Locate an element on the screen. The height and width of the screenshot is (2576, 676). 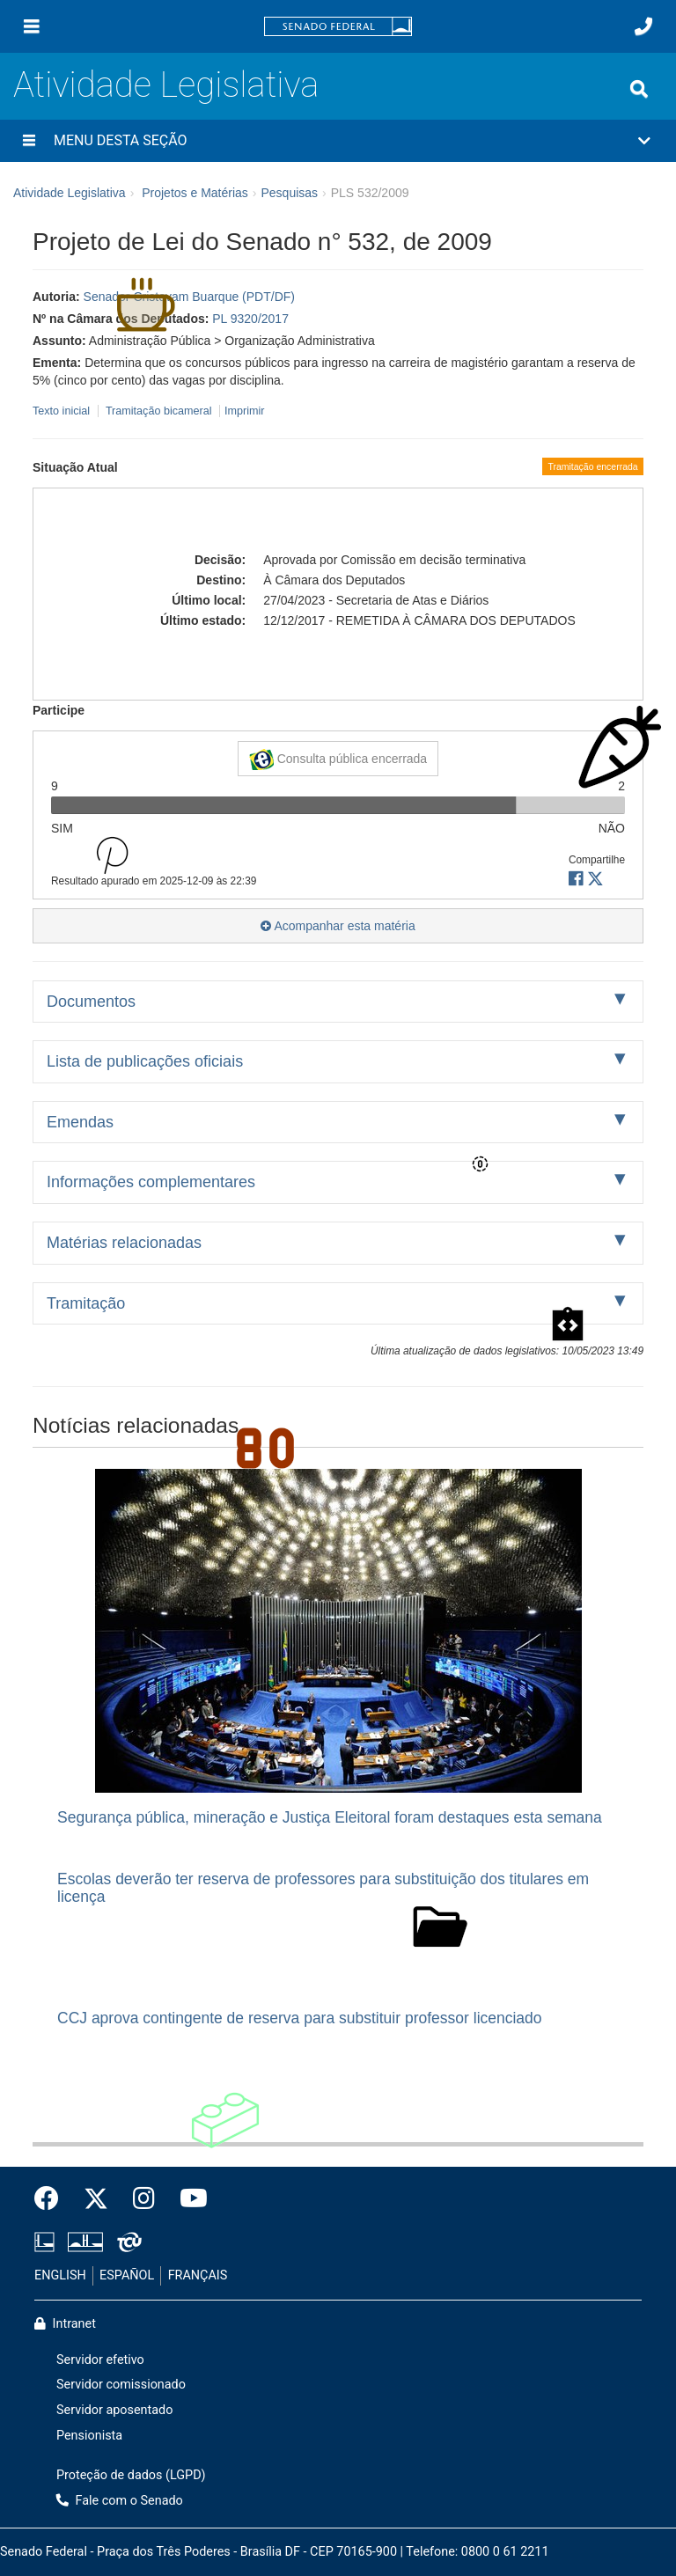
open folder to view contents is located at coordinates (438, 1926).